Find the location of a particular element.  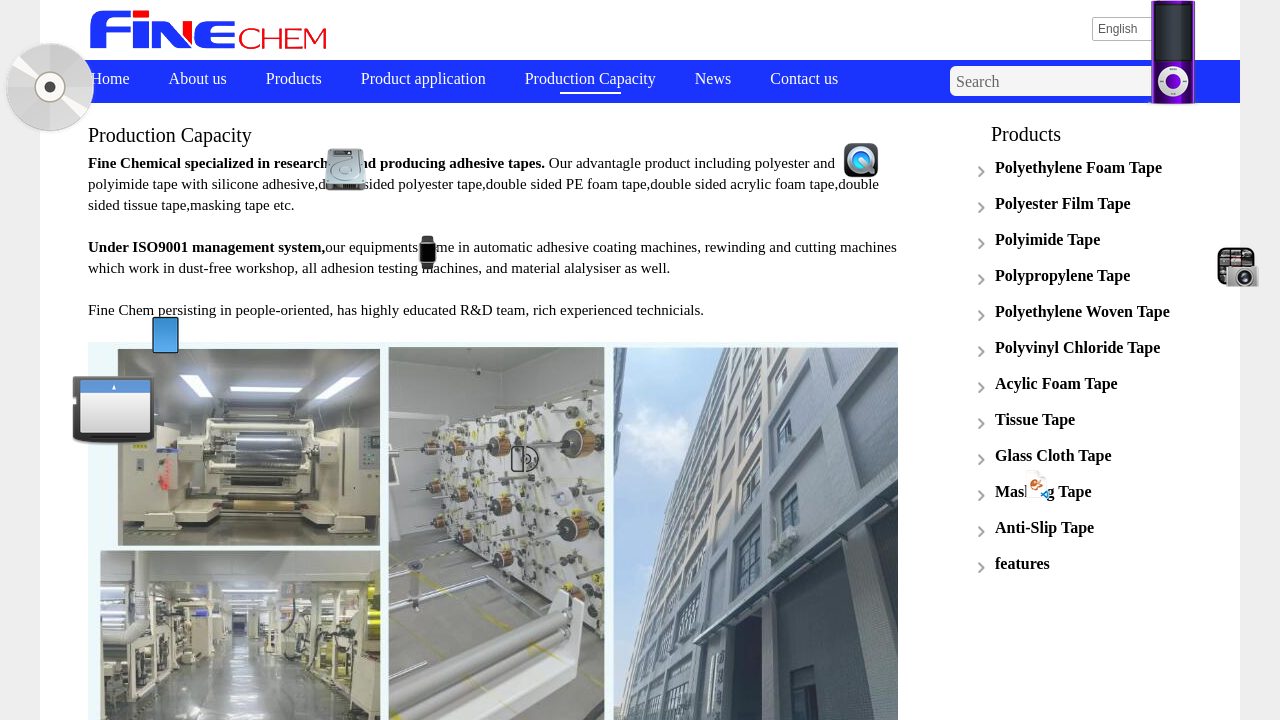

bower package manager file in Visual Studio Code is located at coordinates (1036, 484).